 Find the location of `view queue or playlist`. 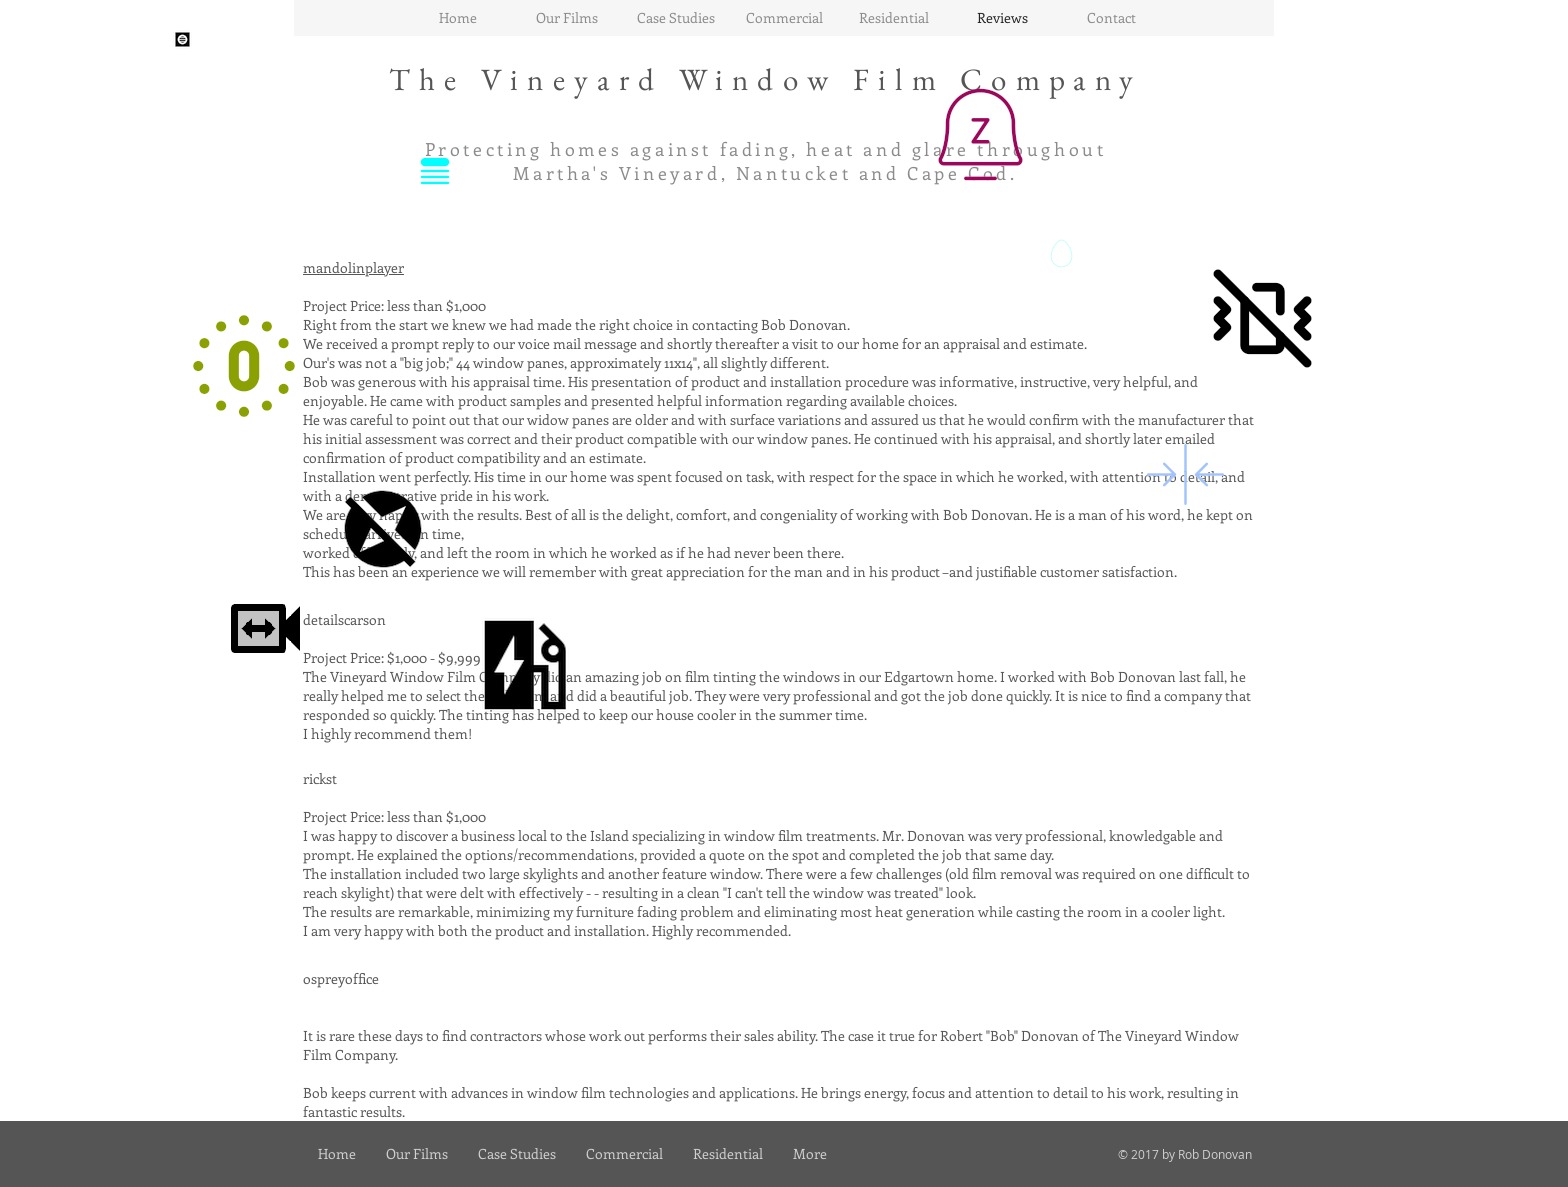

view queue or playlist is located at coordinates (435, 171).